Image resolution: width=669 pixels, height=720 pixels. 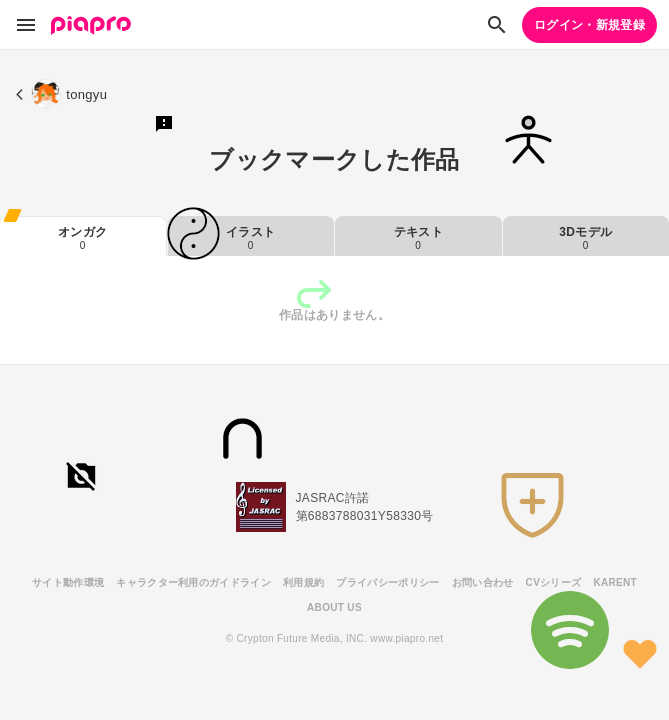 I want to click on forward a message or email, so click(x=315, y=294).